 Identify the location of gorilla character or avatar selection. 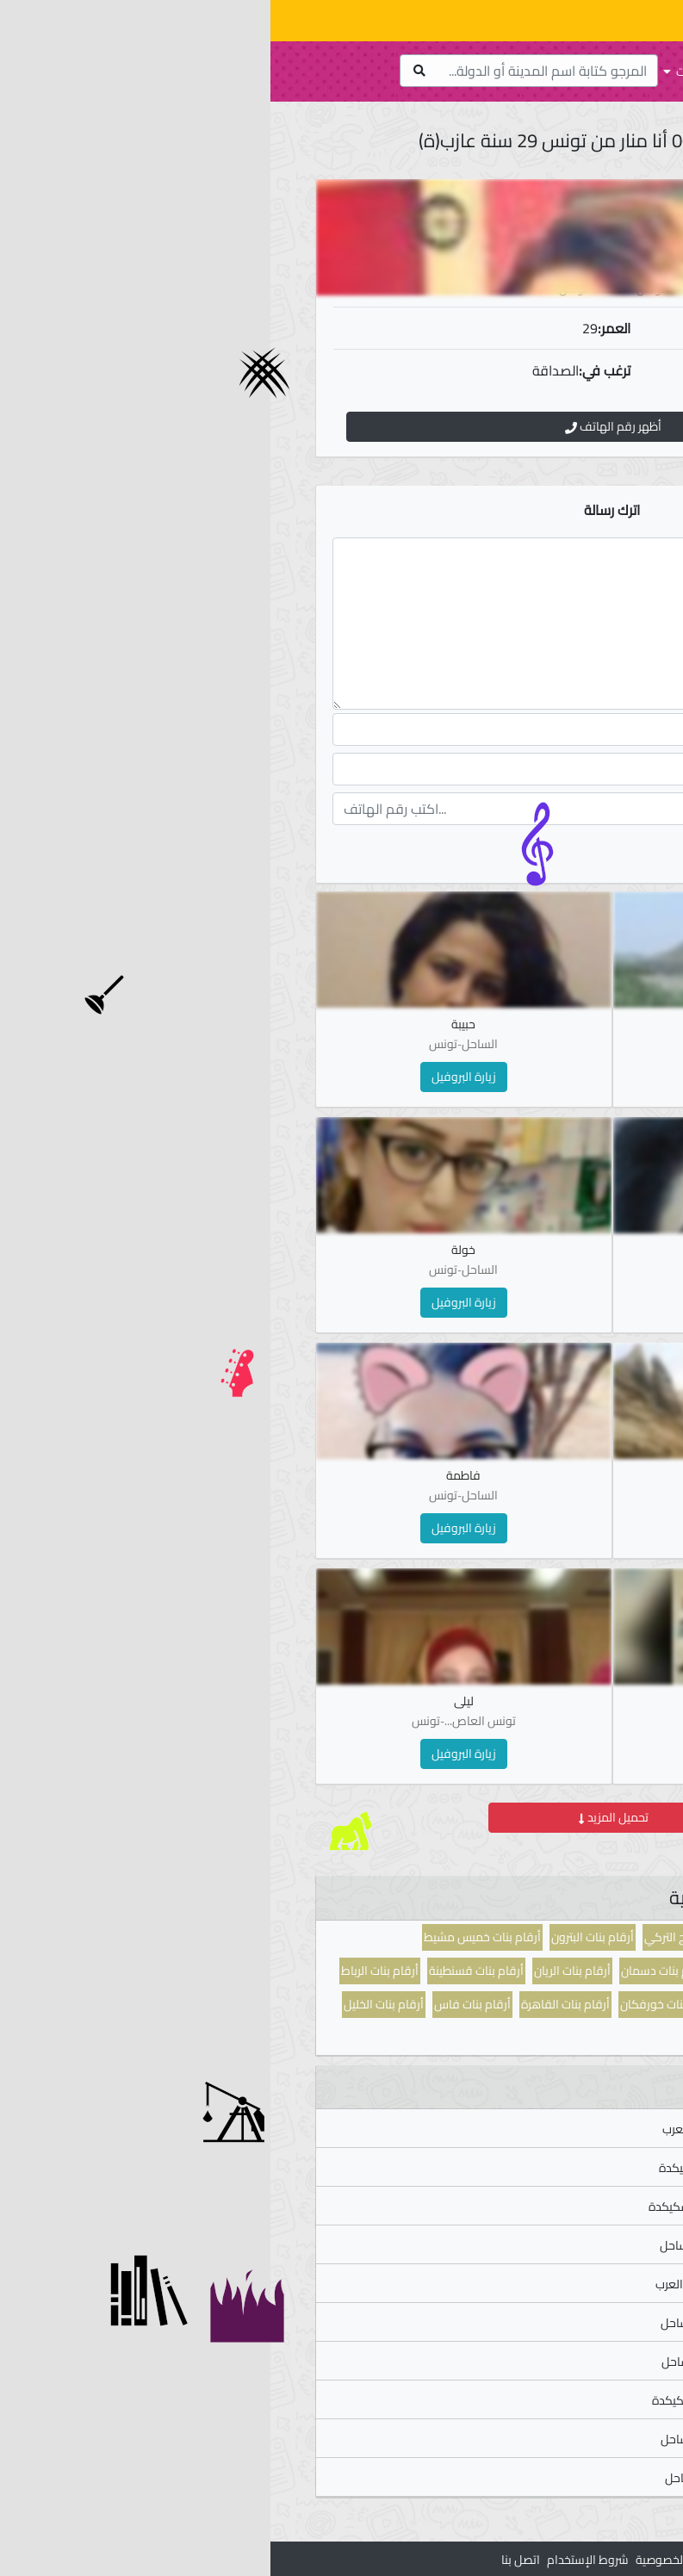
(351, 1831).